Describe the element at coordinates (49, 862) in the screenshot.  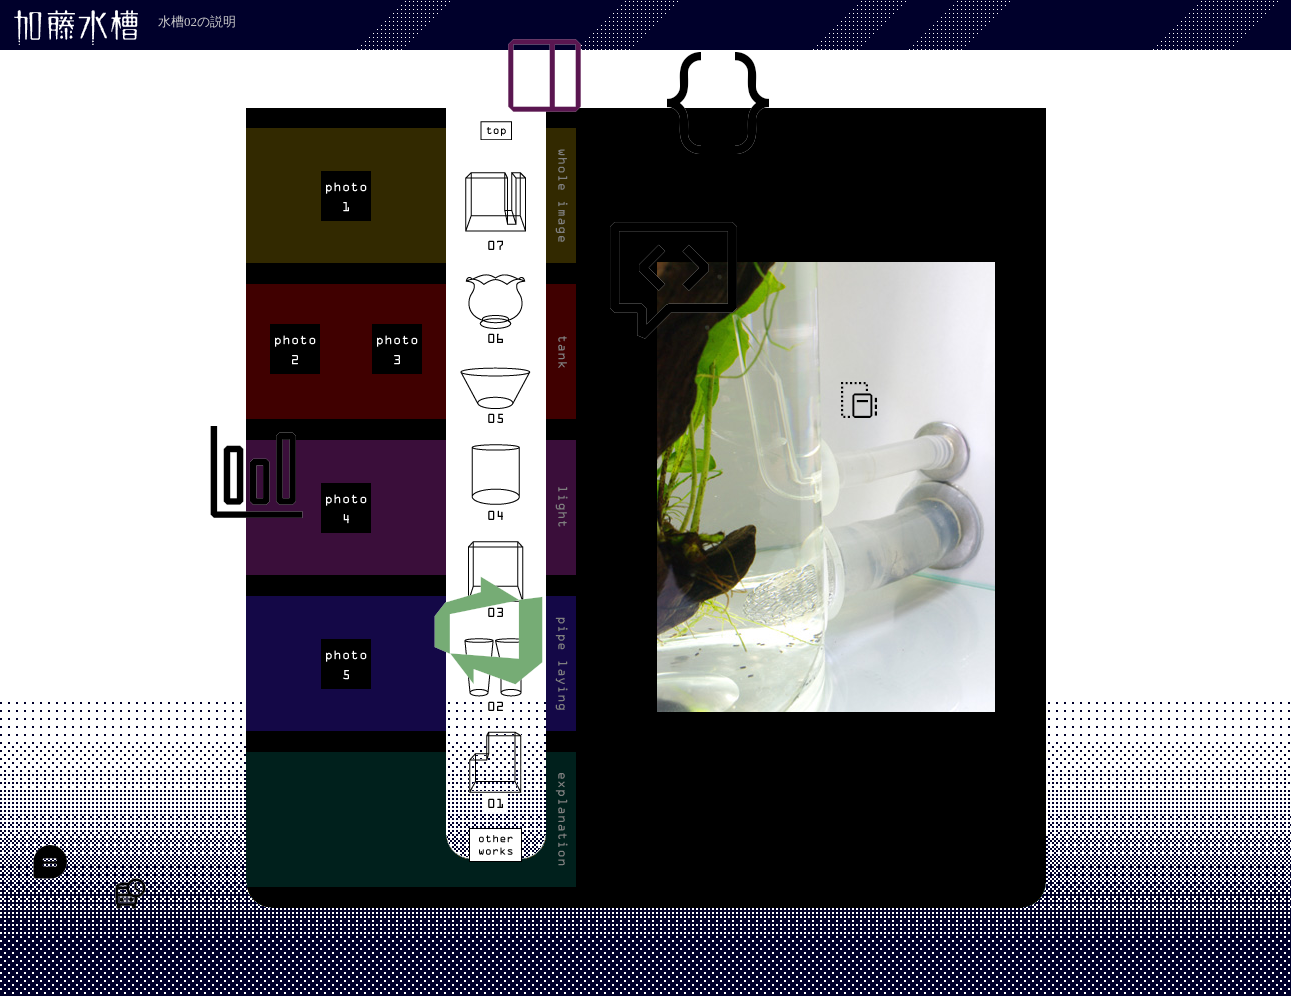
I see `open chat or messaging` at that location.